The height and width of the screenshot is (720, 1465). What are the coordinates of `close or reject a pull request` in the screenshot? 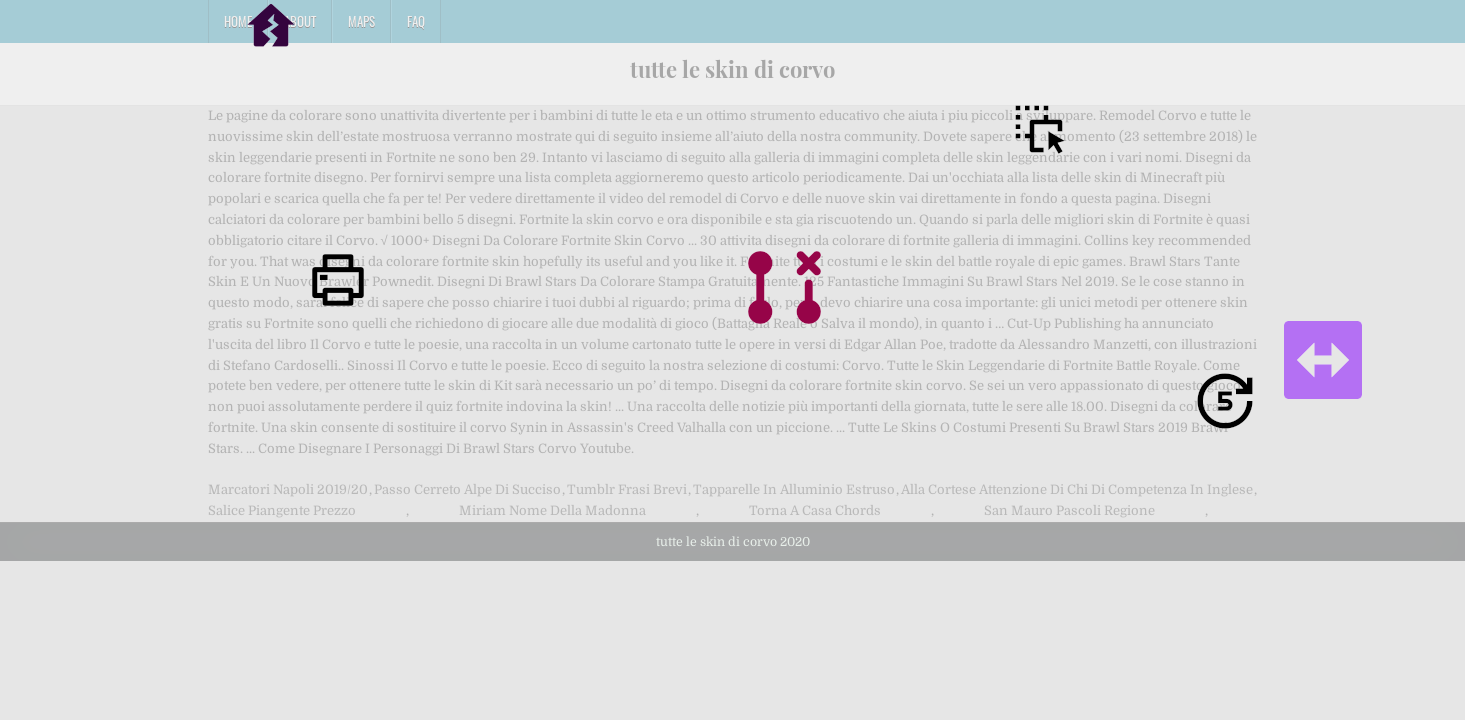 It's located at (784, 287).